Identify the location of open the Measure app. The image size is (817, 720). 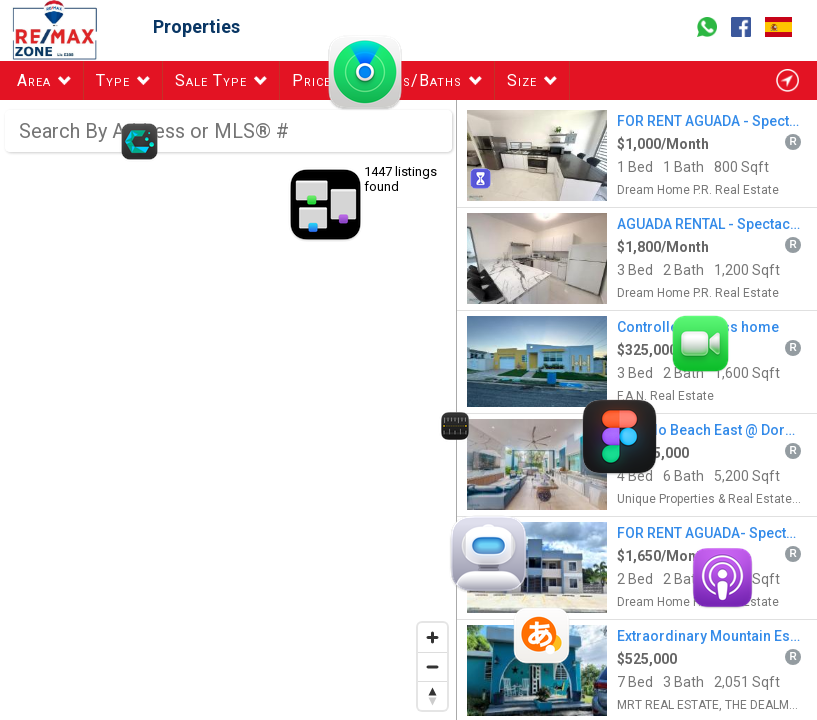
(455, 426).